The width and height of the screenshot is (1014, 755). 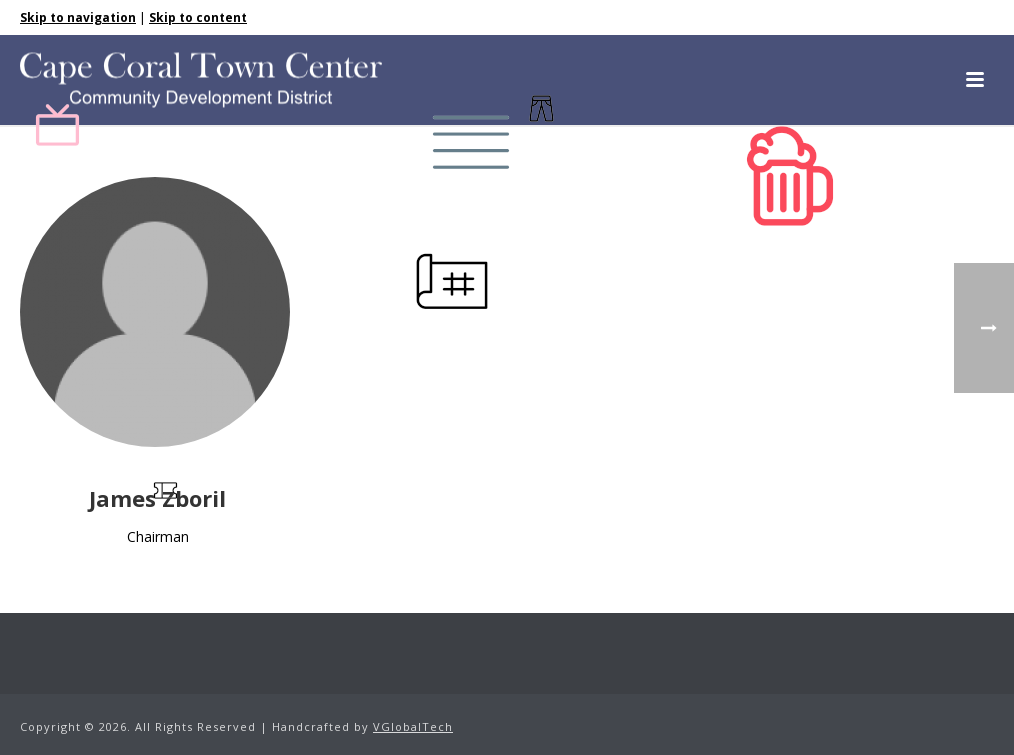 What do you see at coordinates (165, 490) in the screenshot?
I see `view your tickets or passes` at bounding box center [165, 490].